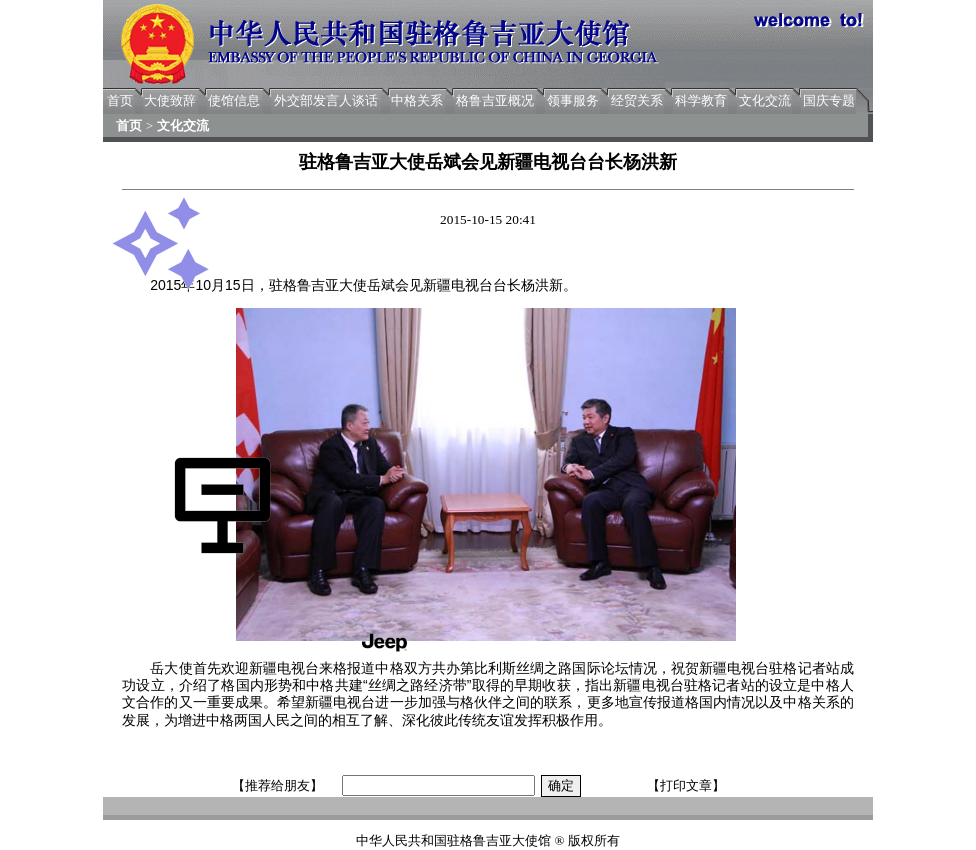  Describe the element at coordinates (222, 505) in the screenshot. I see `indicates a reserved item or resource` at that location.